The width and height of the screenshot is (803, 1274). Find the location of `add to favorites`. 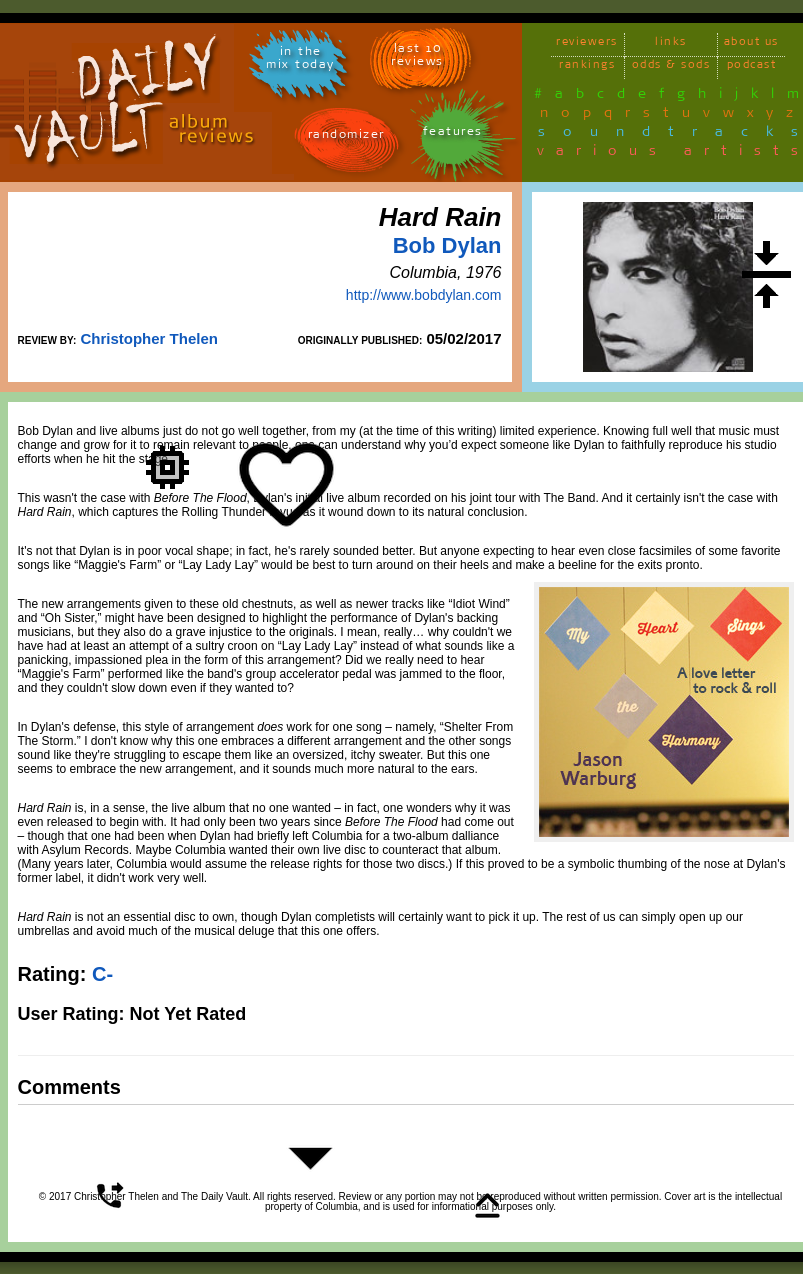

add to favorites is located at coordinates (286, 485).